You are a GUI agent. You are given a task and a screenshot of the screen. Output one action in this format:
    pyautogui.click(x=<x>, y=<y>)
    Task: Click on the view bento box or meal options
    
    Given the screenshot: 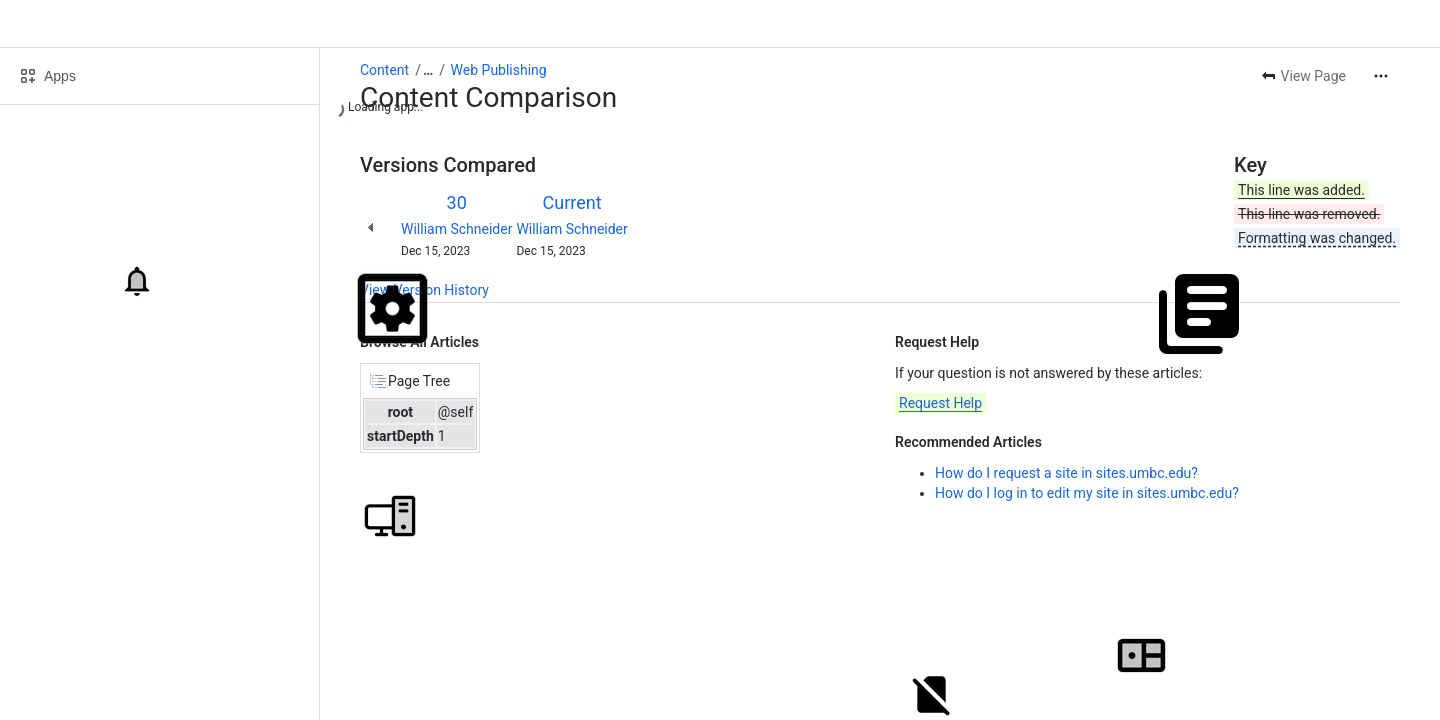 What is the action you would take?
    pyautogui.click(x=1141, y=655)
    